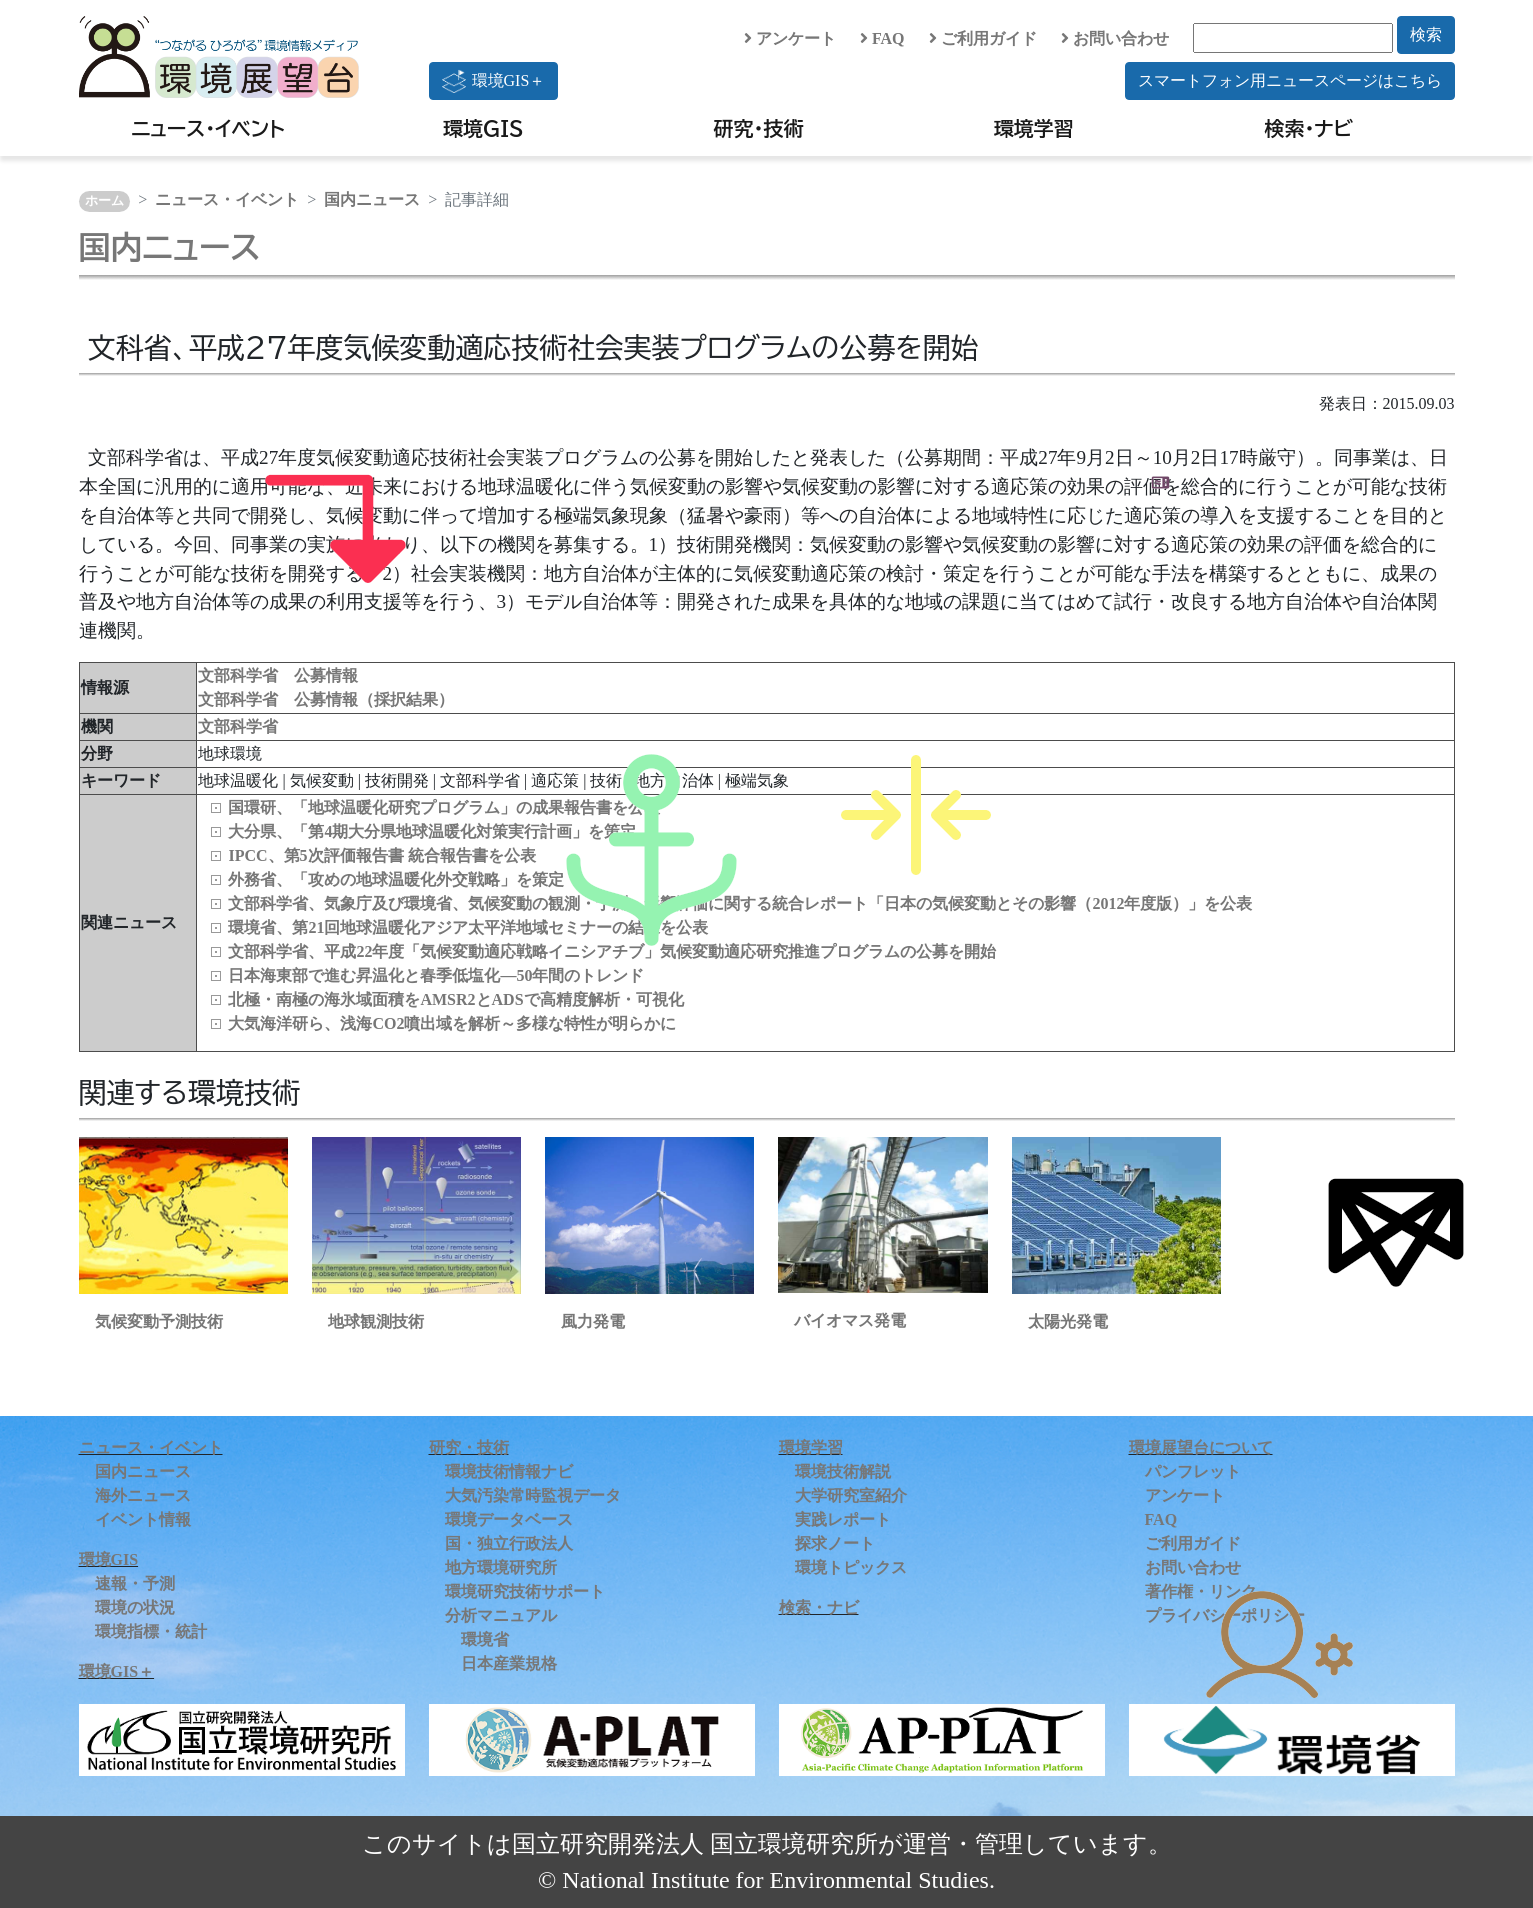 The height and width of the screenshot is (1908, 1533). Describe the element at coordinates (651, 846) in the screenshot. I see `anchor link to a specific section on a page` at that location.